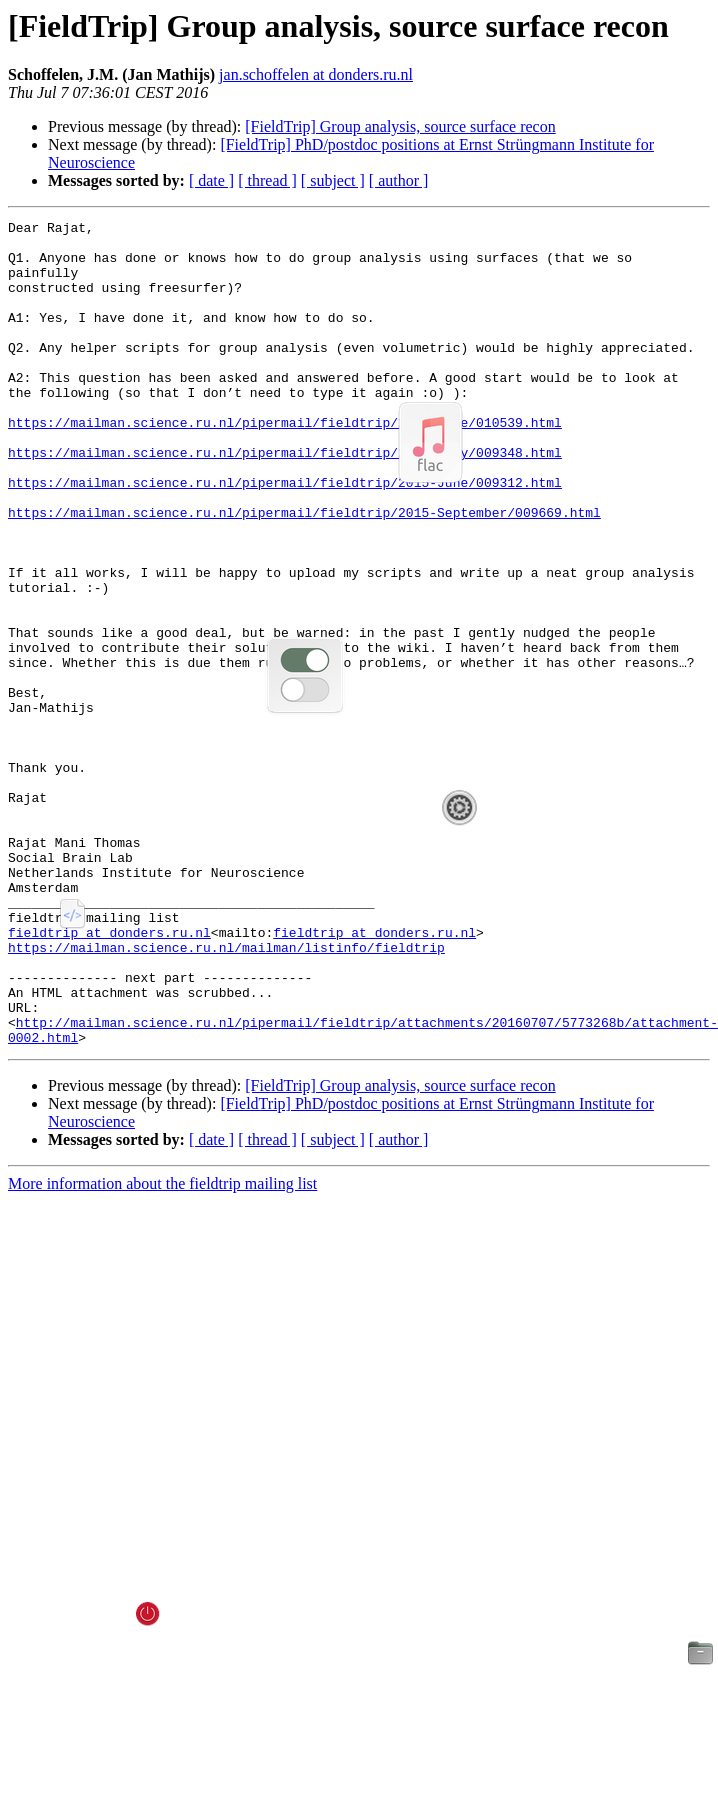 The width and height of the screenshot is (718, 1800). I want to click on open settings or preferences, so click(459, 807).